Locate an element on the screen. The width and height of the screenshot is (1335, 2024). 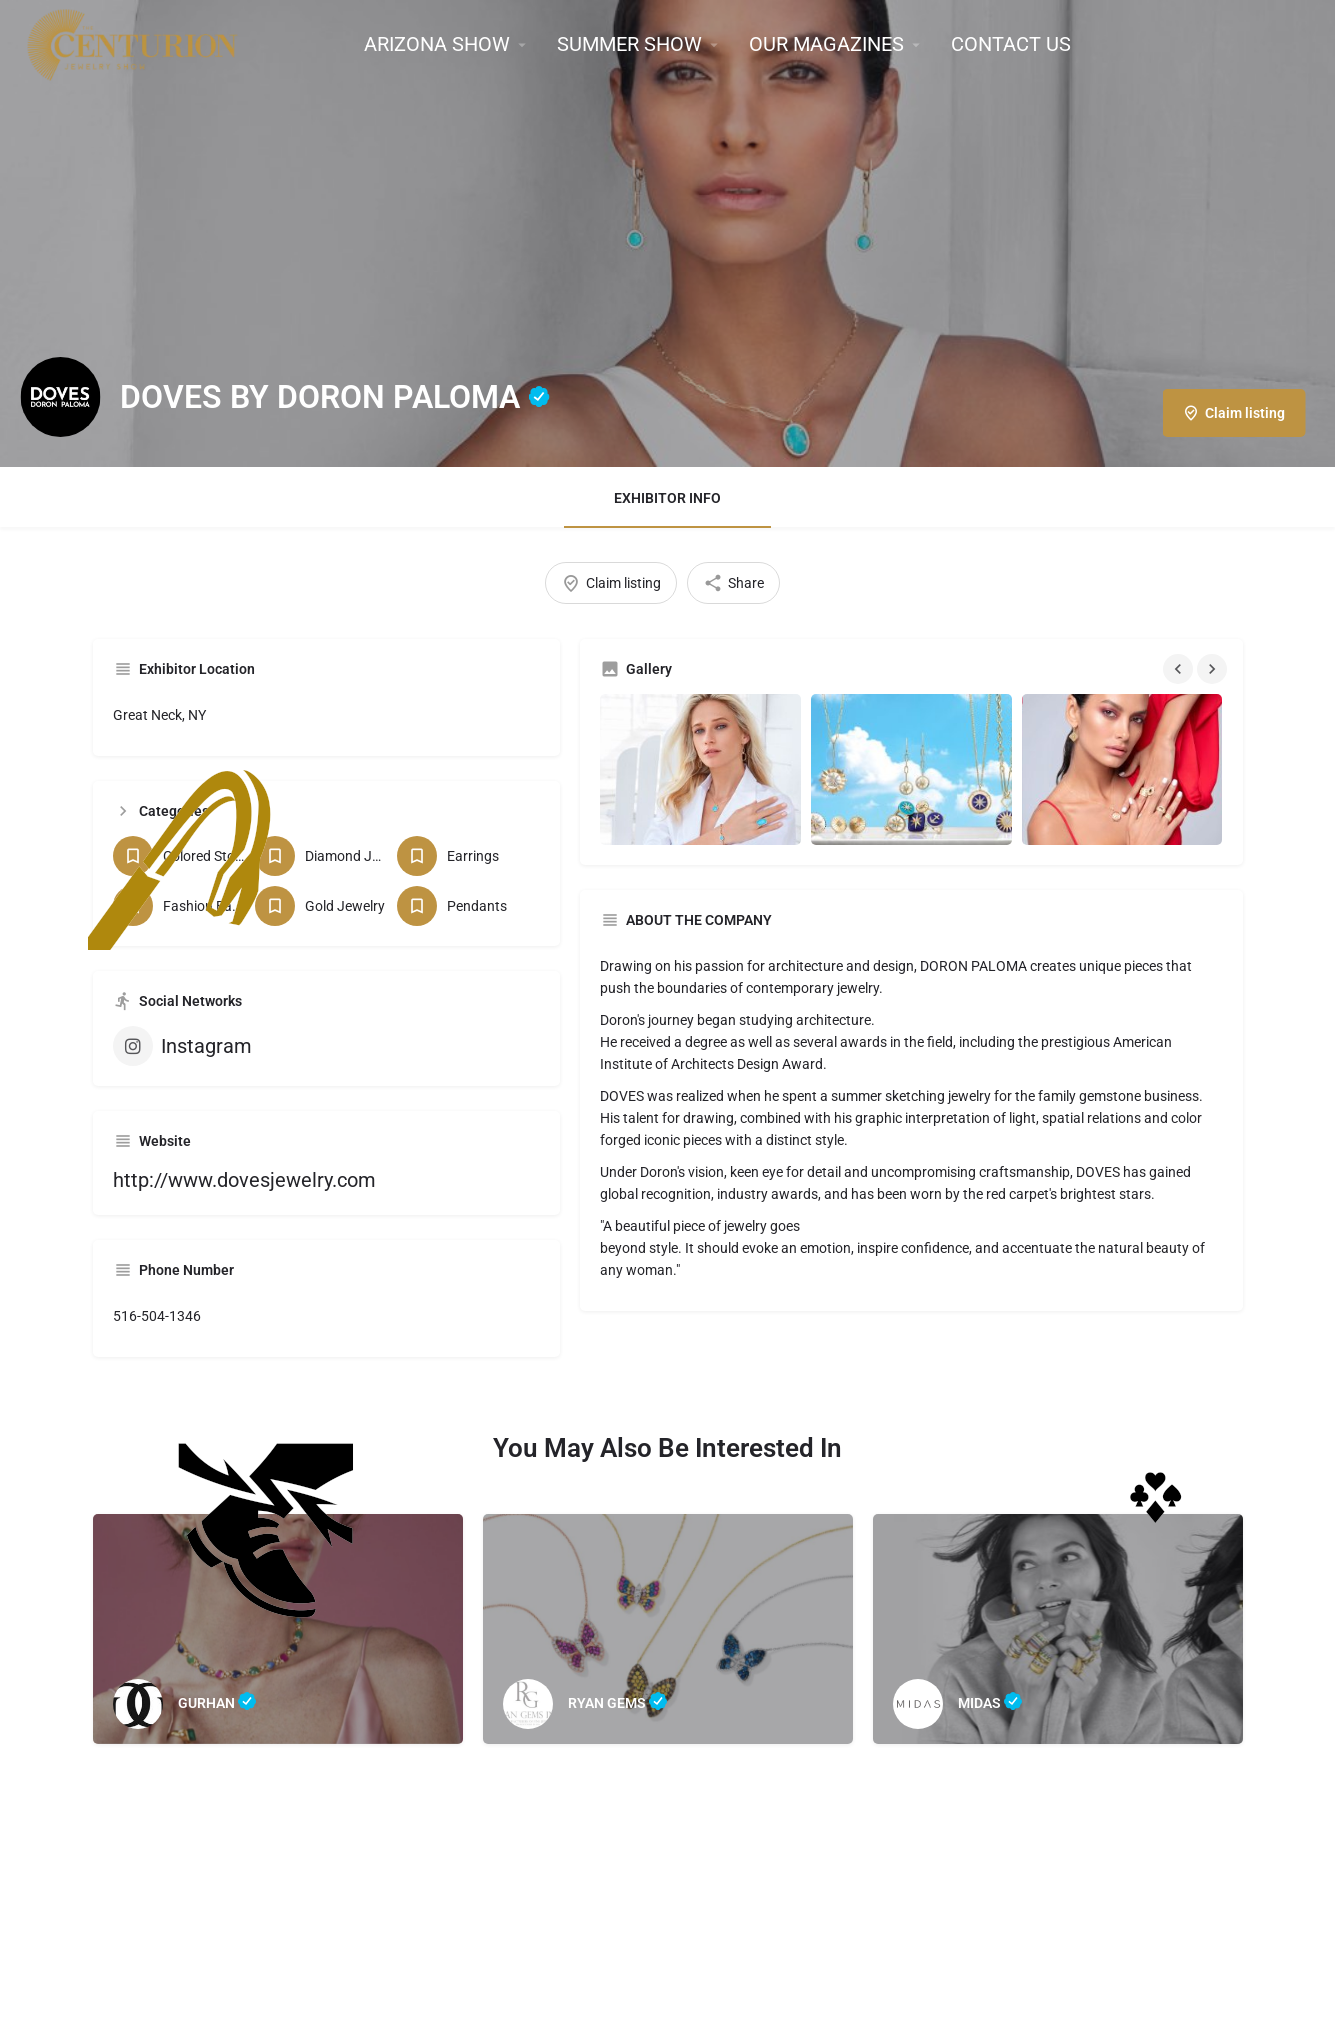
crowbar tool item in a game inventory is located at coordinates (180, 857).